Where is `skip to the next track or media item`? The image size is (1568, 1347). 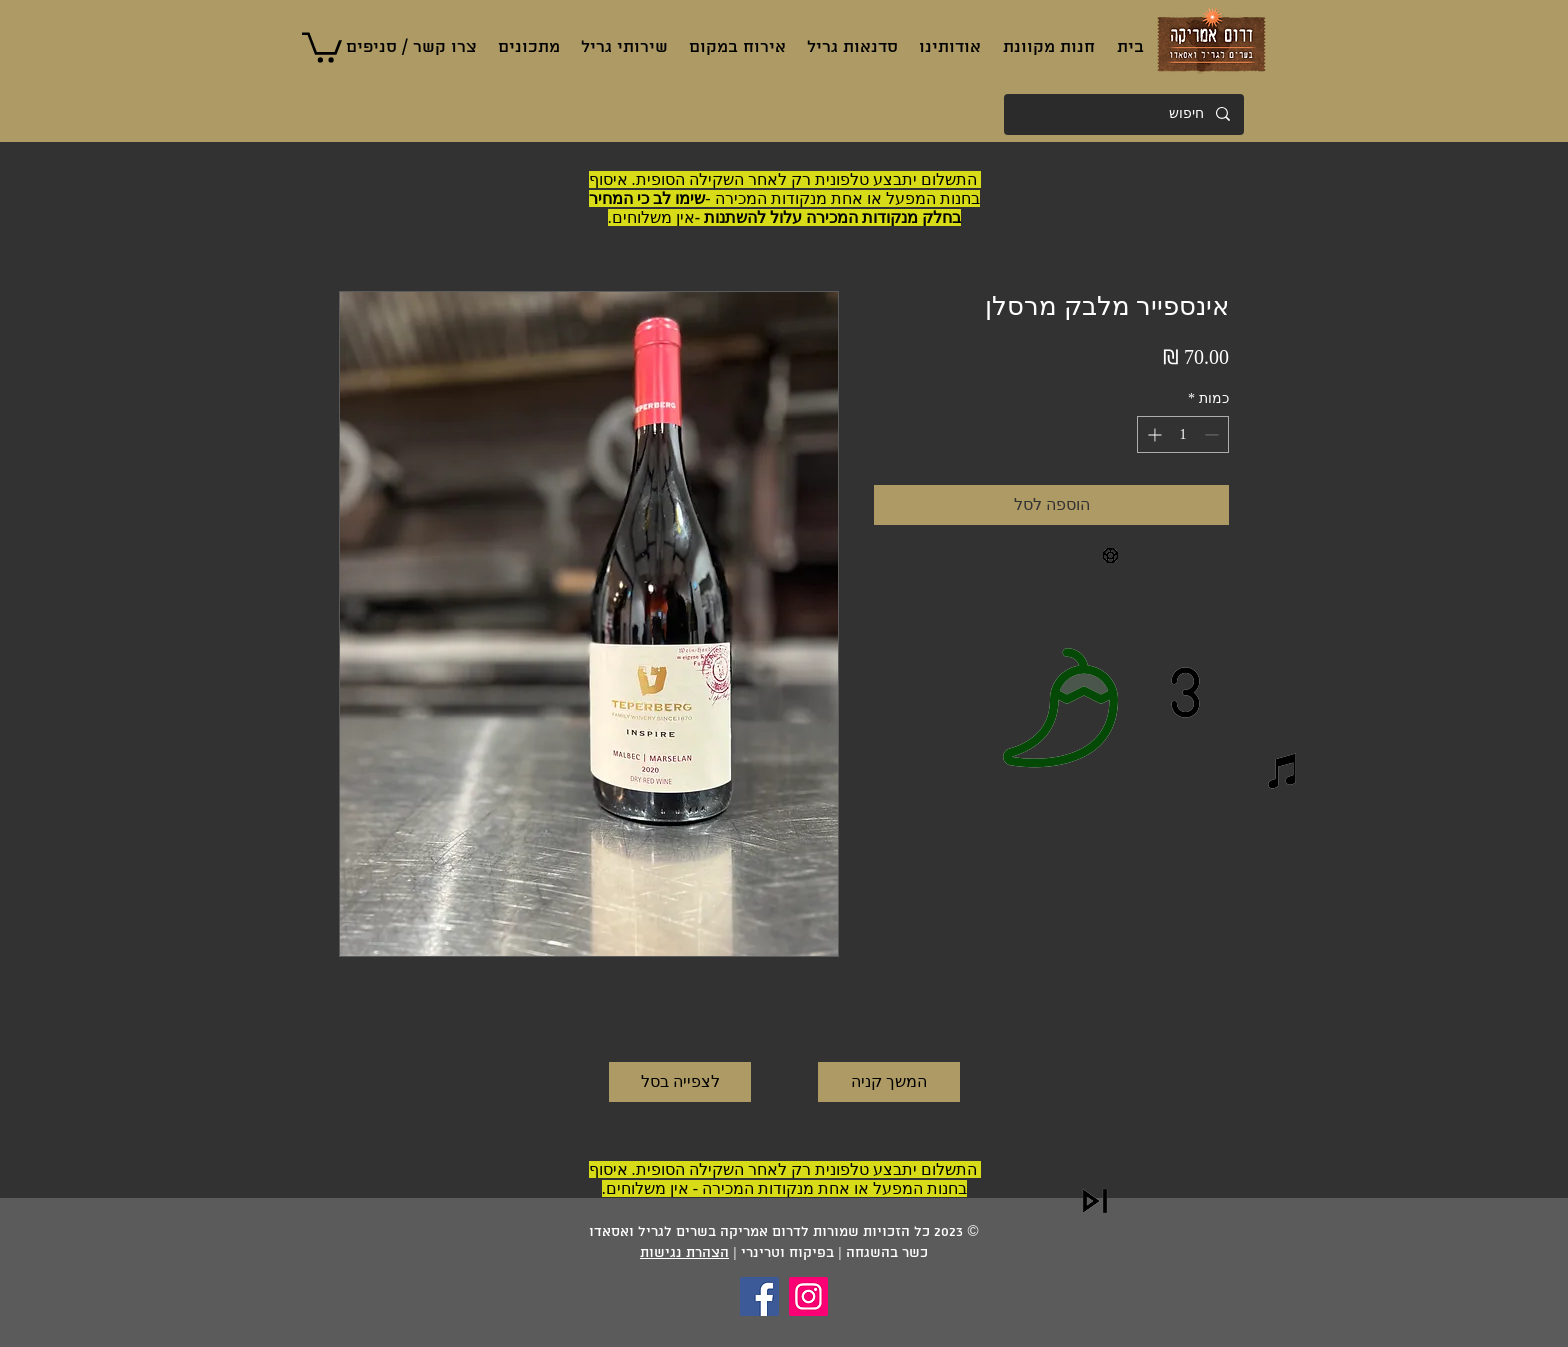 skip to the next track or media item is located at coordinates (1095, 1201).